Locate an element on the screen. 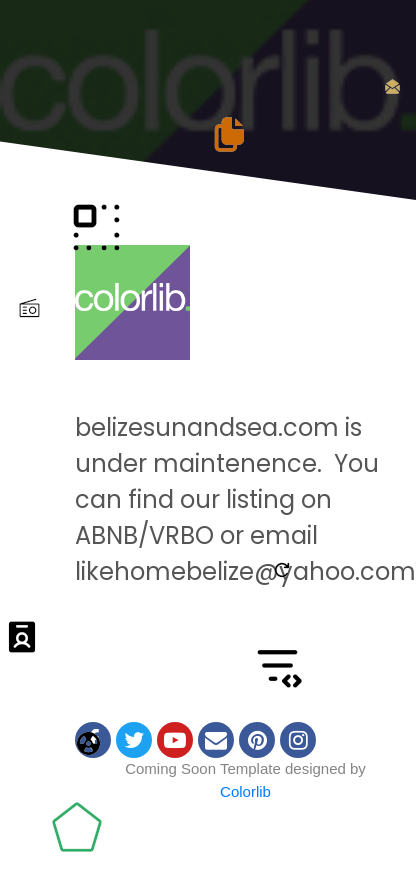 The width and height of the screenshot is (416, 882). access your files and documents is located at coordinates (228, 134).